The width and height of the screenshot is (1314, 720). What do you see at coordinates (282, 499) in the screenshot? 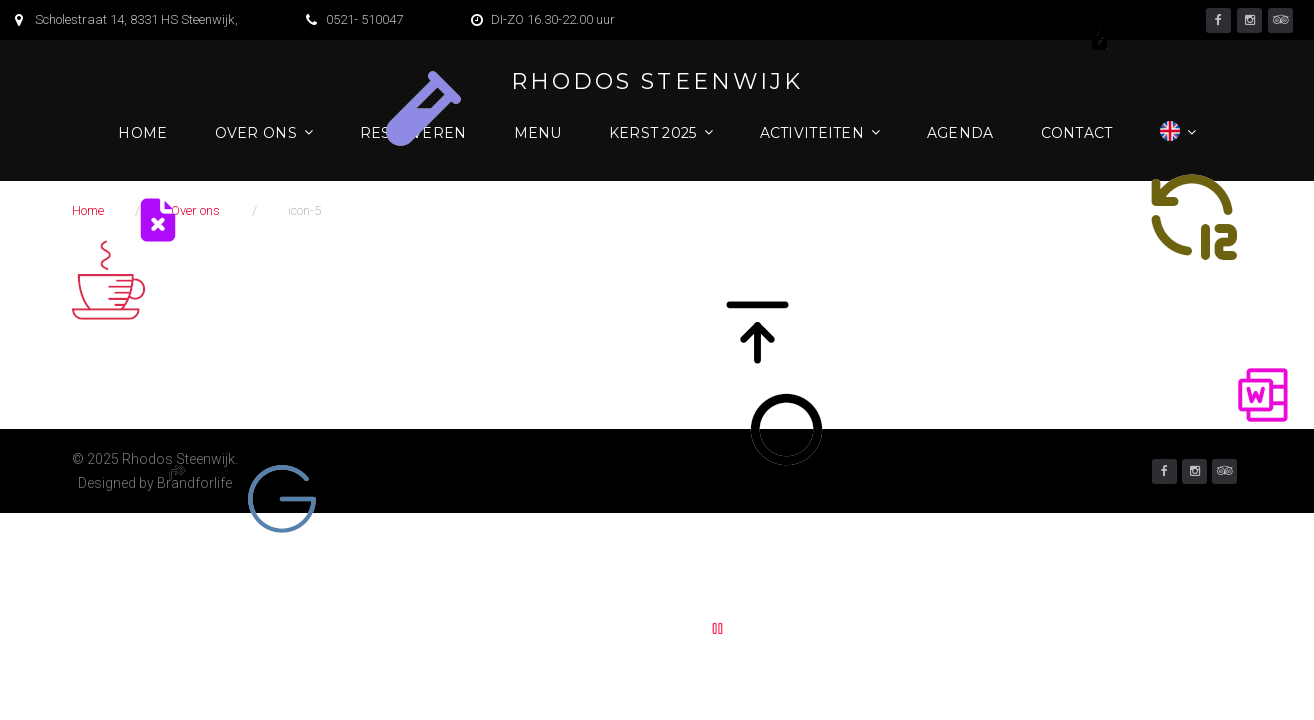
I see `sign in with Google` at bounding box center [282, 499].